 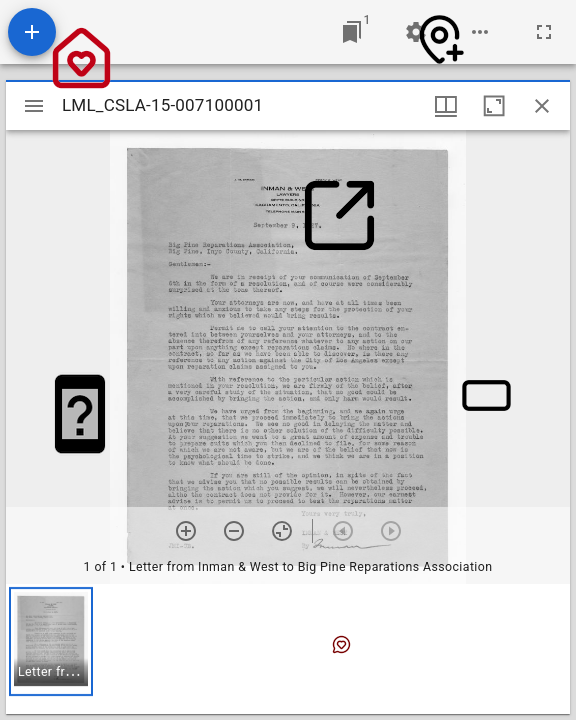 What do you see at coordinates (81, 59) in the screenshot?
I see `access your favorite or loved home` at bounding box center [81, 59].